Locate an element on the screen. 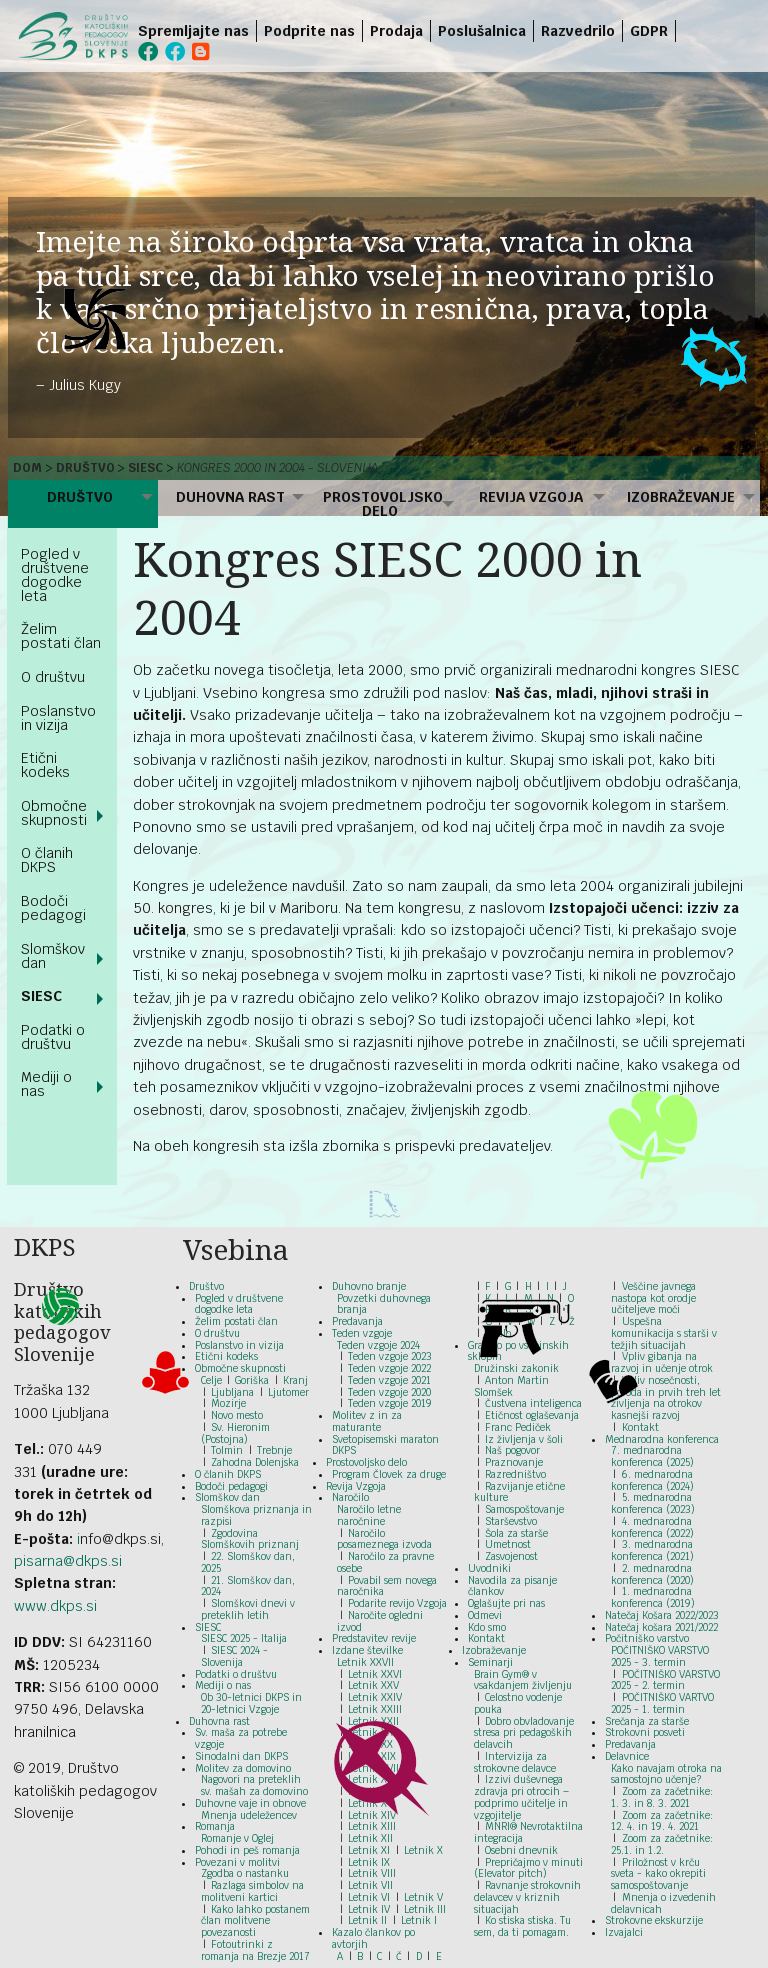  open reading mode or e-reader is located at coordinates (165, 1372).